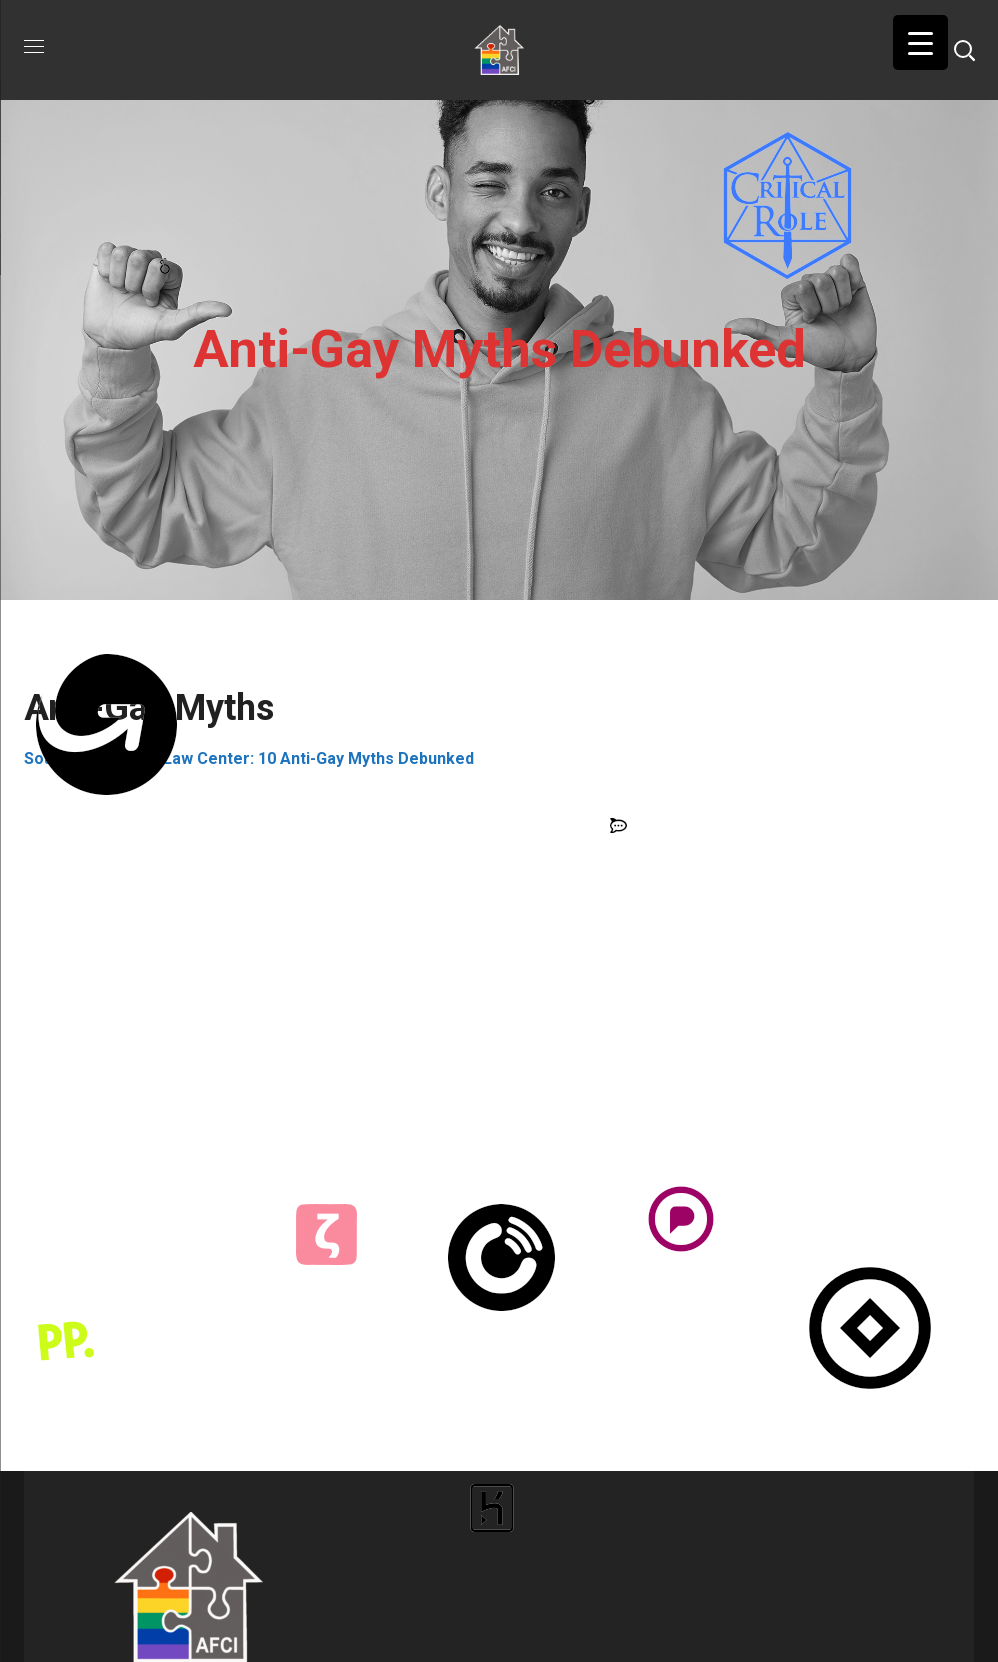 The image size is (998, 1662). Describe the element at coordinates (326, 1234) in the screenshot. I see `open zettlr markdown editor` at that location.